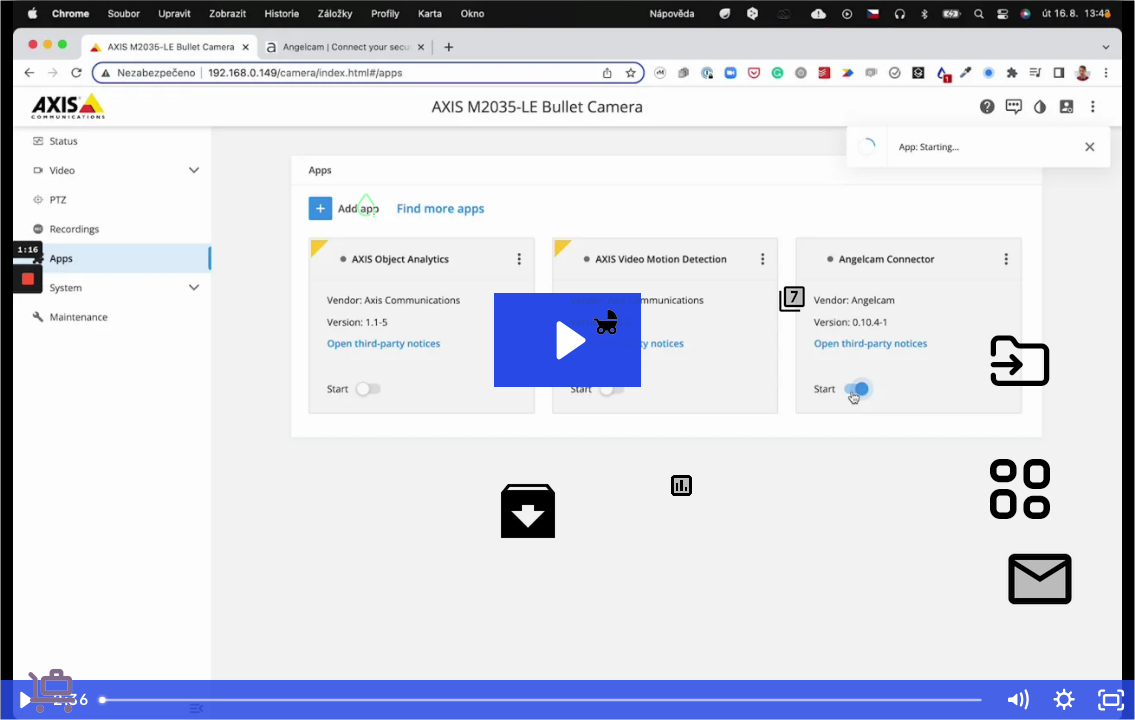 This screenshot has width=1135, height=720. I want to click on open your email inbox, so click(1040, 579).